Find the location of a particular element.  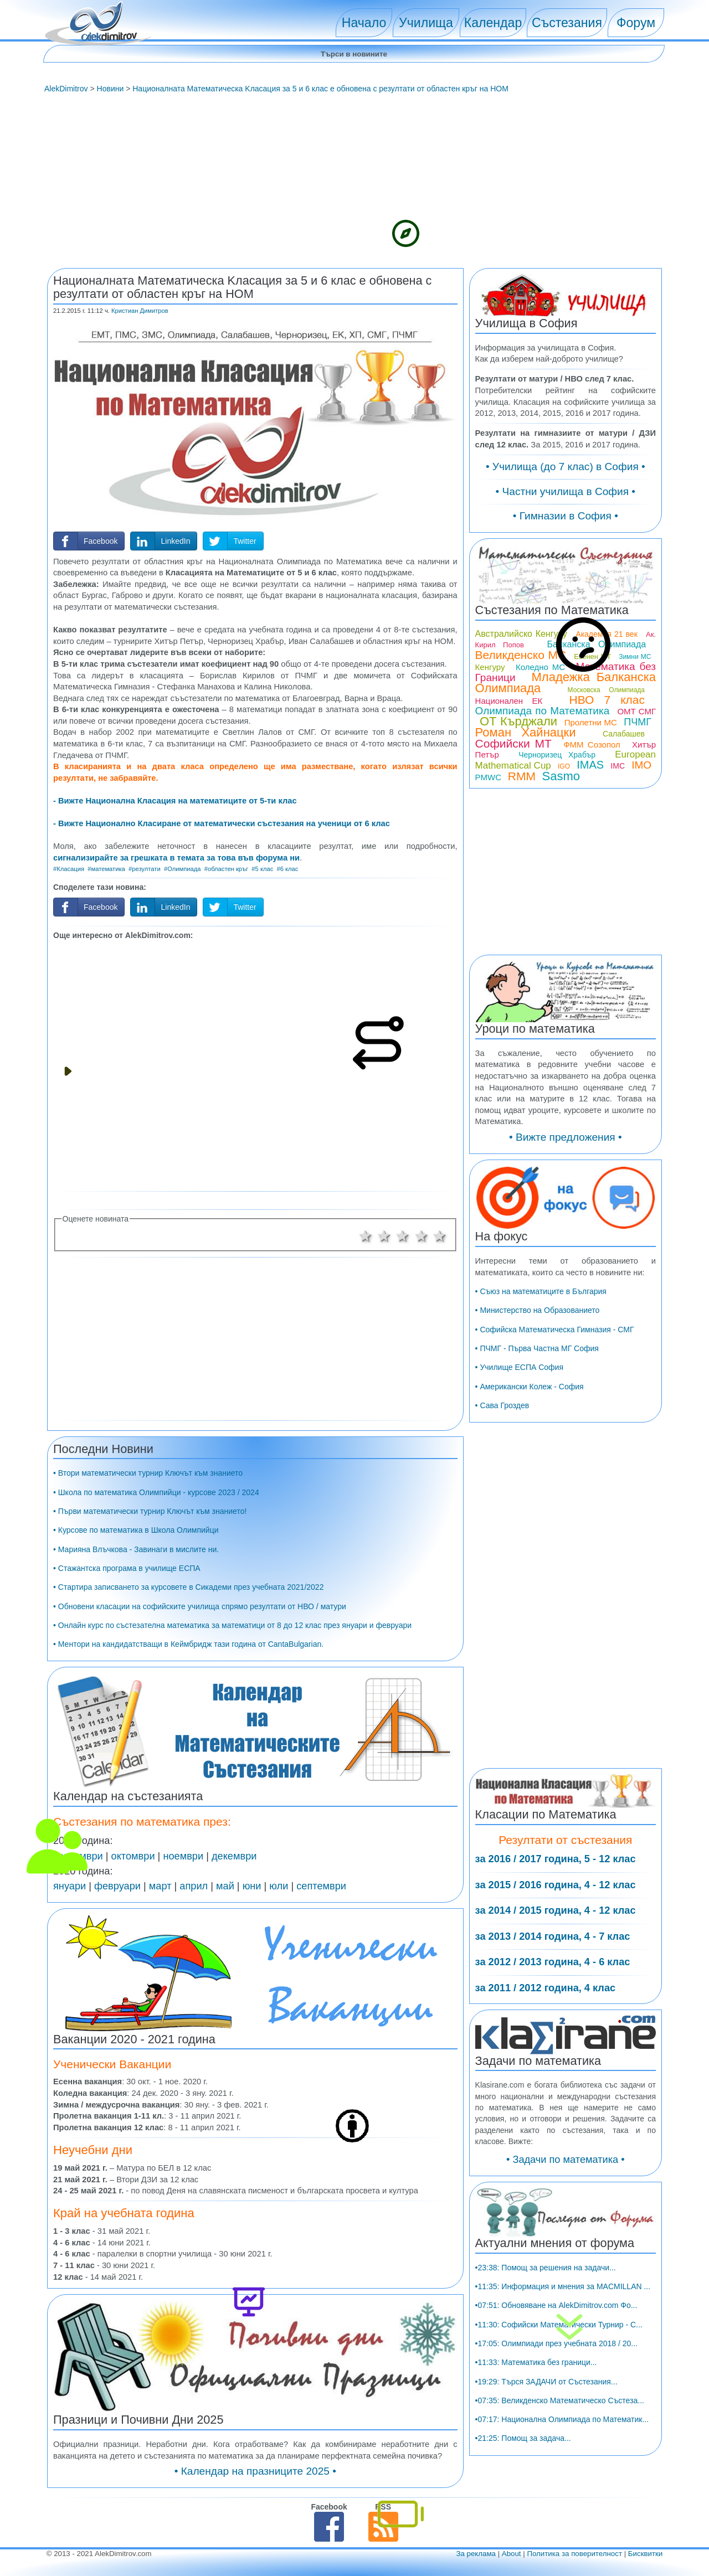

expand content or show more items is located at coordinates (569, 2327).